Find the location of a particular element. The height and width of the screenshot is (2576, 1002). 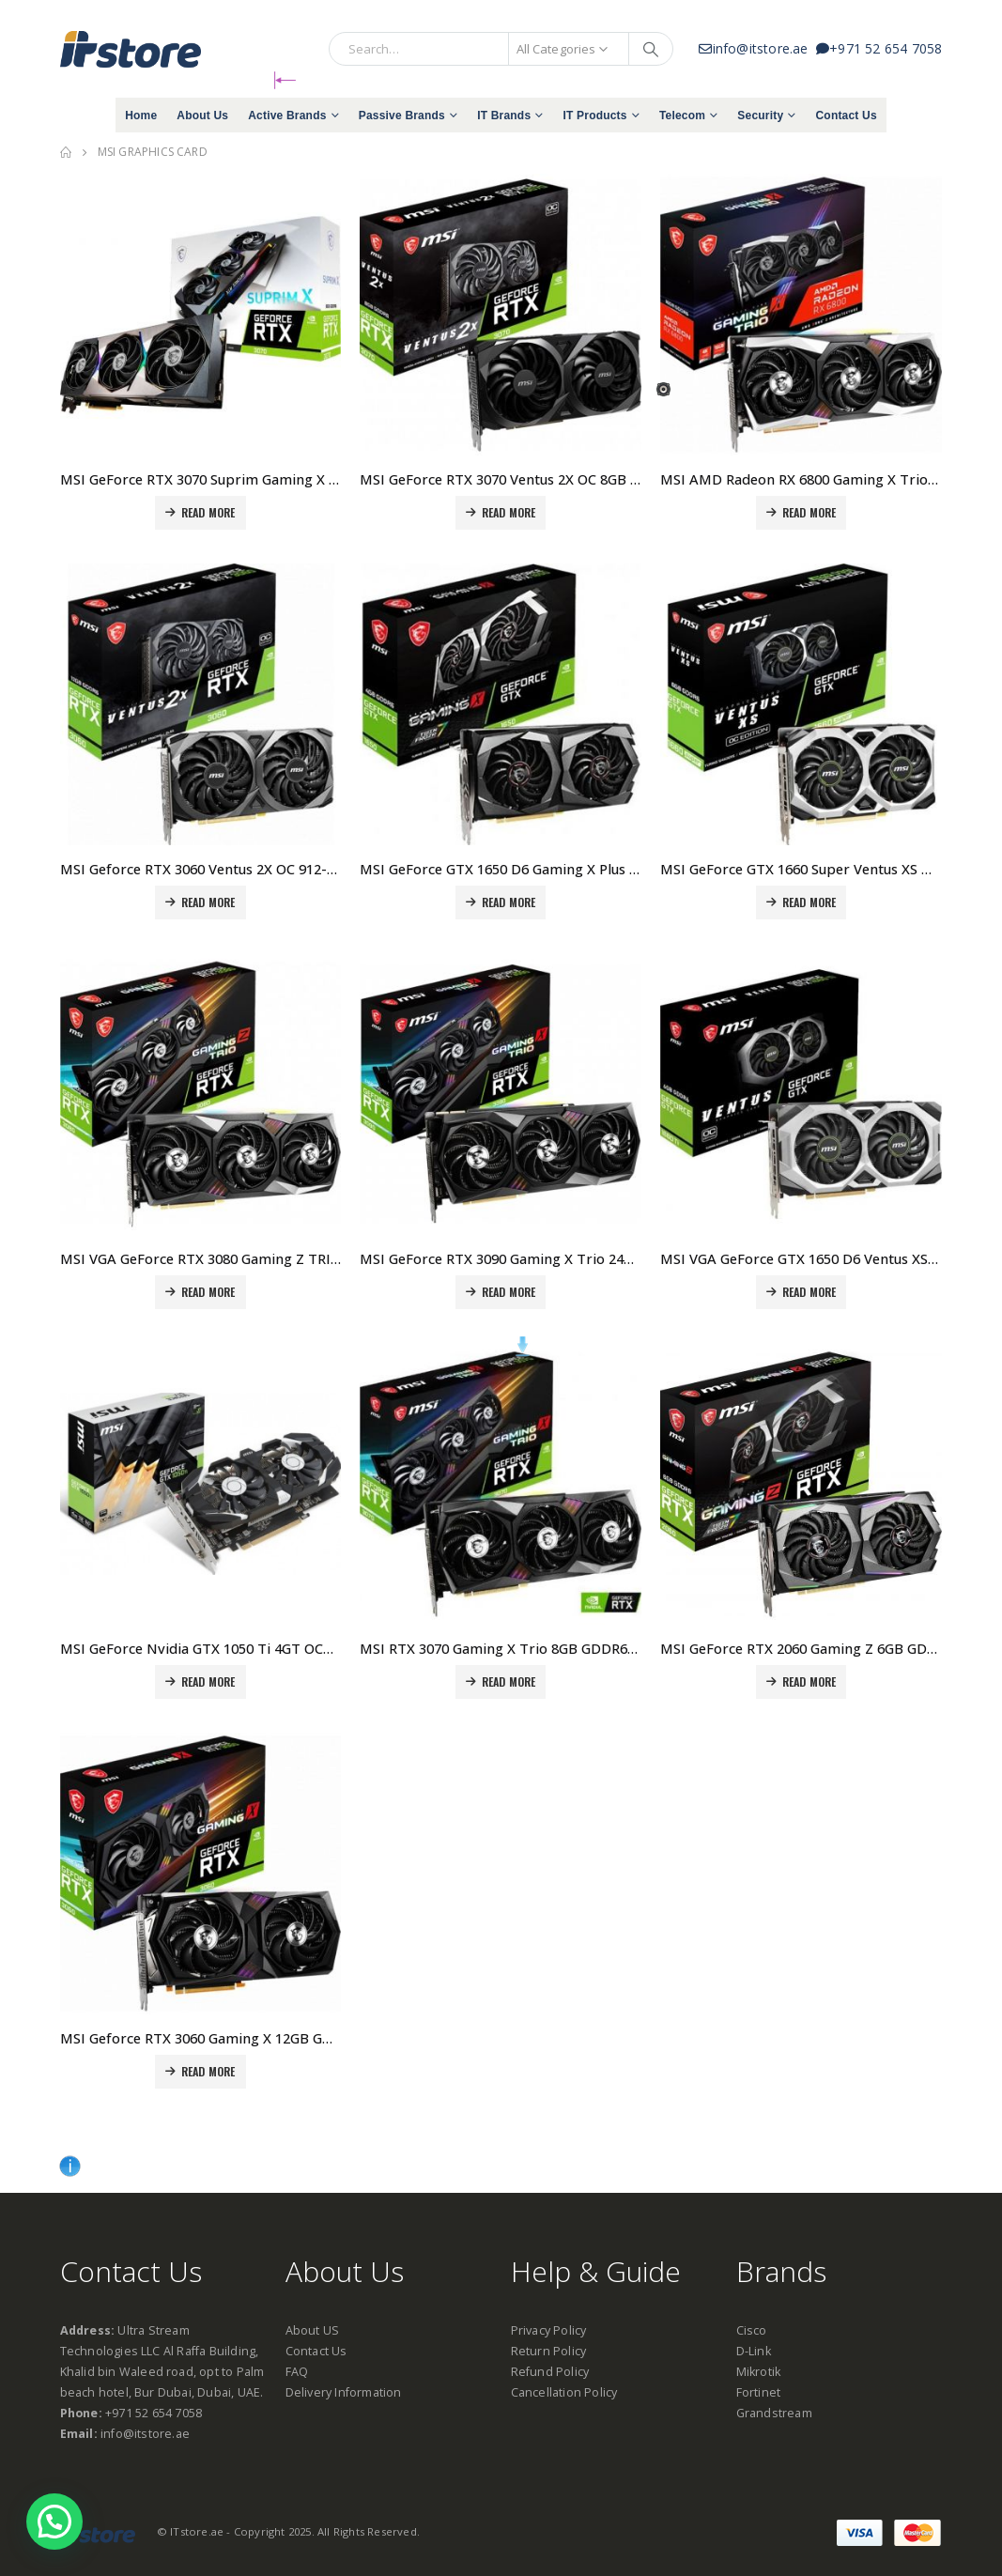

save document to a new location is located at coordinates (522, 1345).